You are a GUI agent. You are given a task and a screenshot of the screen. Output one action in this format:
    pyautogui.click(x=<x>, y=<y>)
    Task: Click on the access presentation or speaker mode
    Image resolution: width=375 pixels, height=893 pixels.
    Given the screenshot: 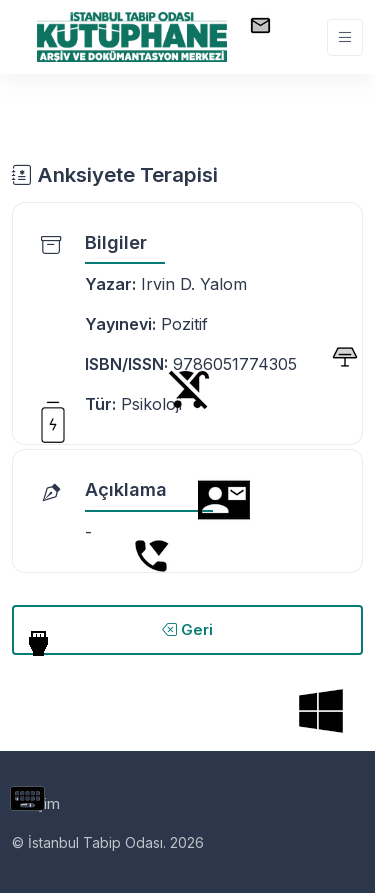 What is the action you would take?
    pyautogui.click(x=345, y=357)
    